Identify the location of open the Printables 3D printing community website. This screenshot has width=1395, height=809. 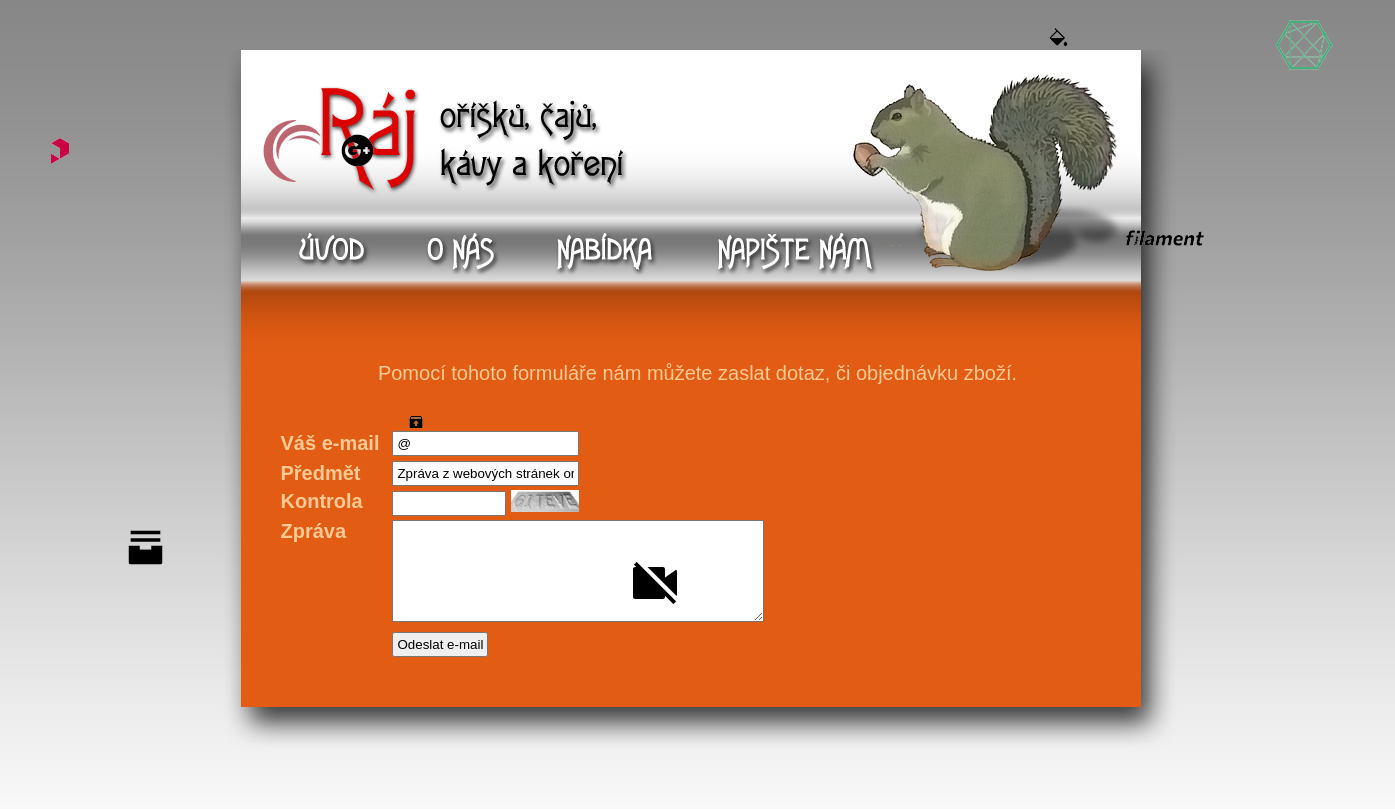
(60, 151).